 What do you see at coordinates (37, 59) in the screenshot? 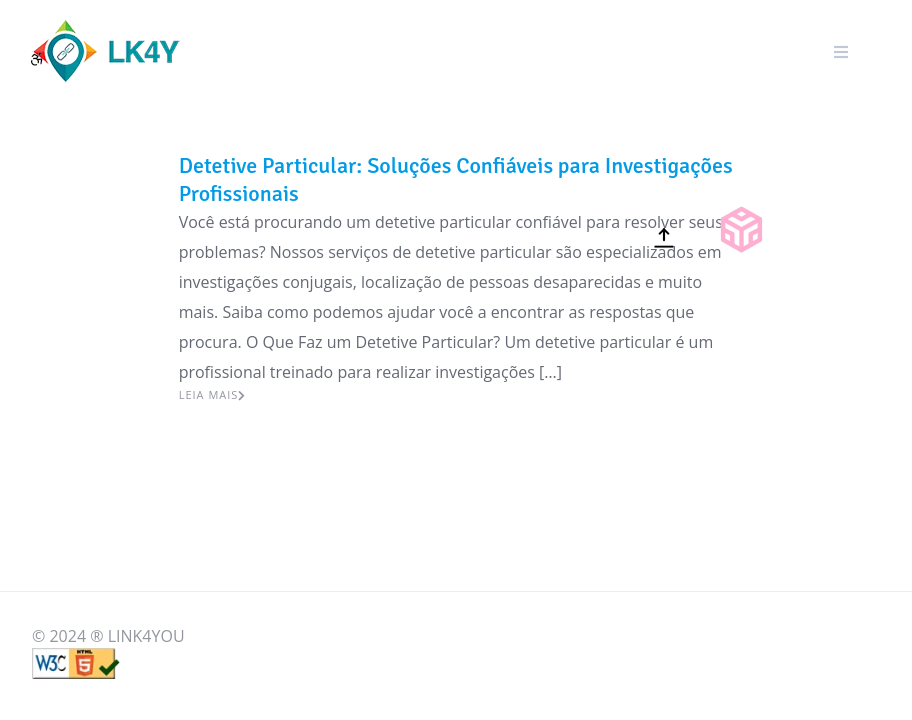
I see `access accessibility settings` at bounding box center [37, 59].